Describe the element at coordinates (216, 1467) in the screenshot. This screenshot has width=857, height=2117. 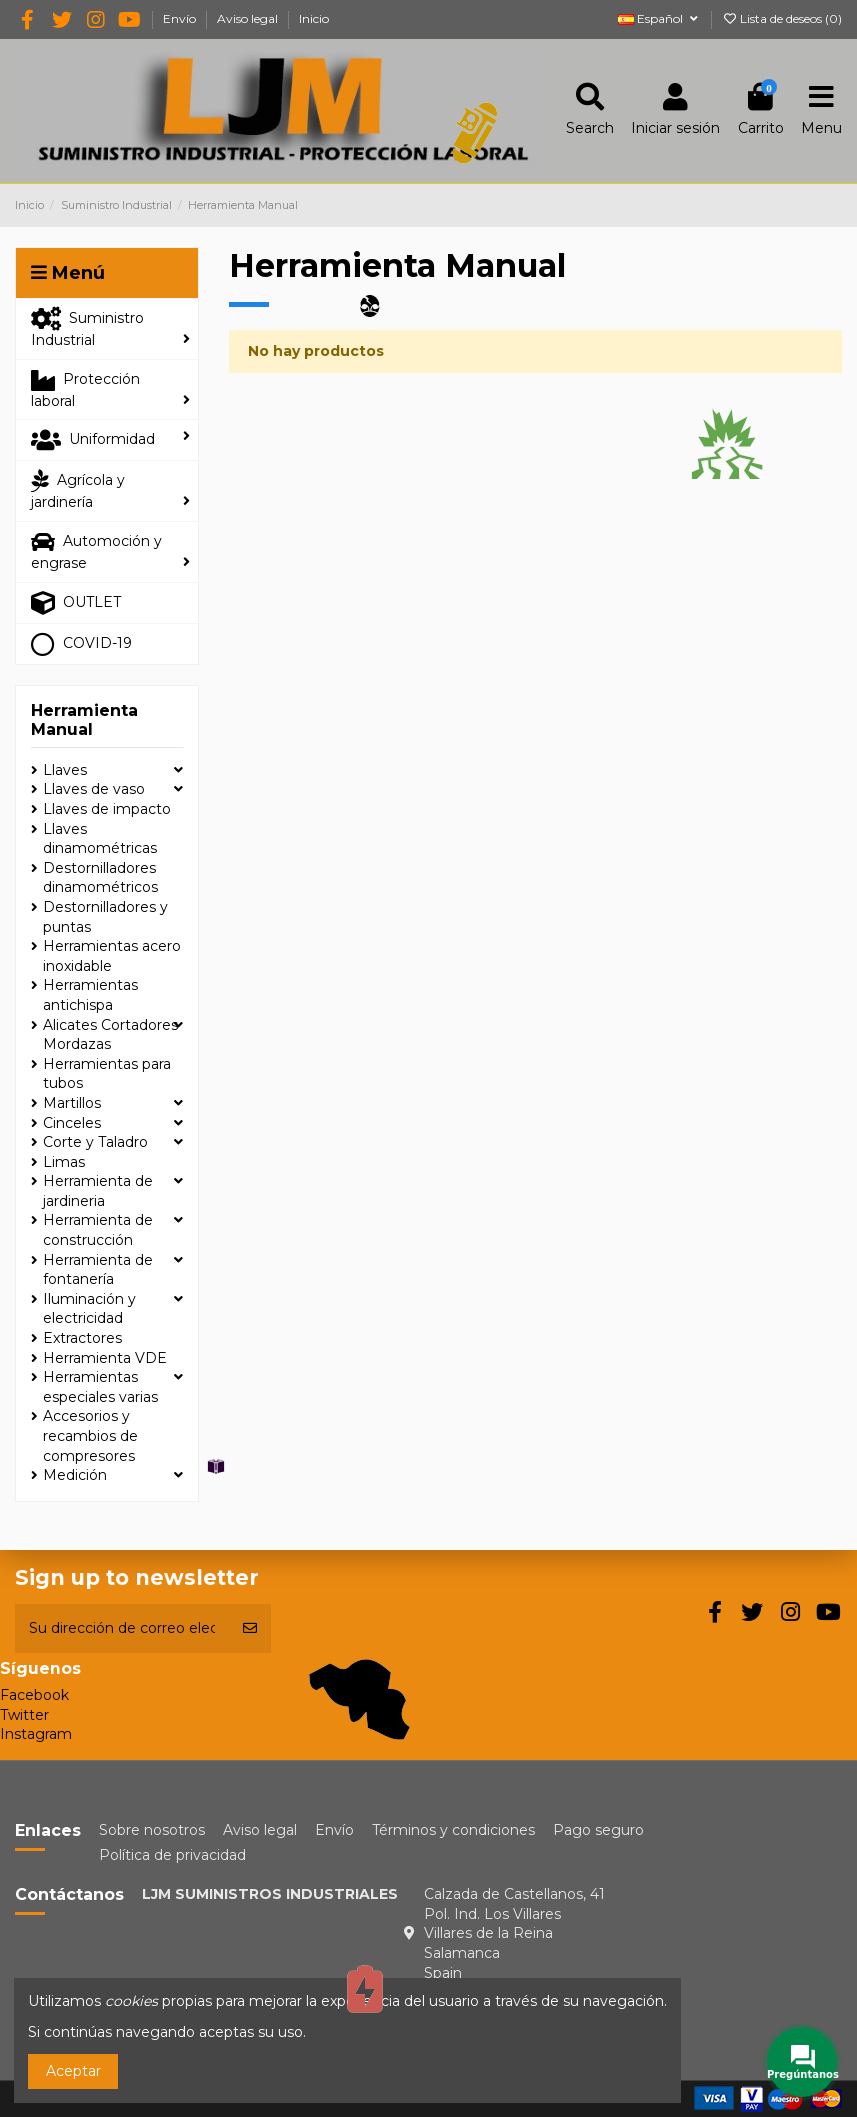
I see `open a book or reading material` at that location.